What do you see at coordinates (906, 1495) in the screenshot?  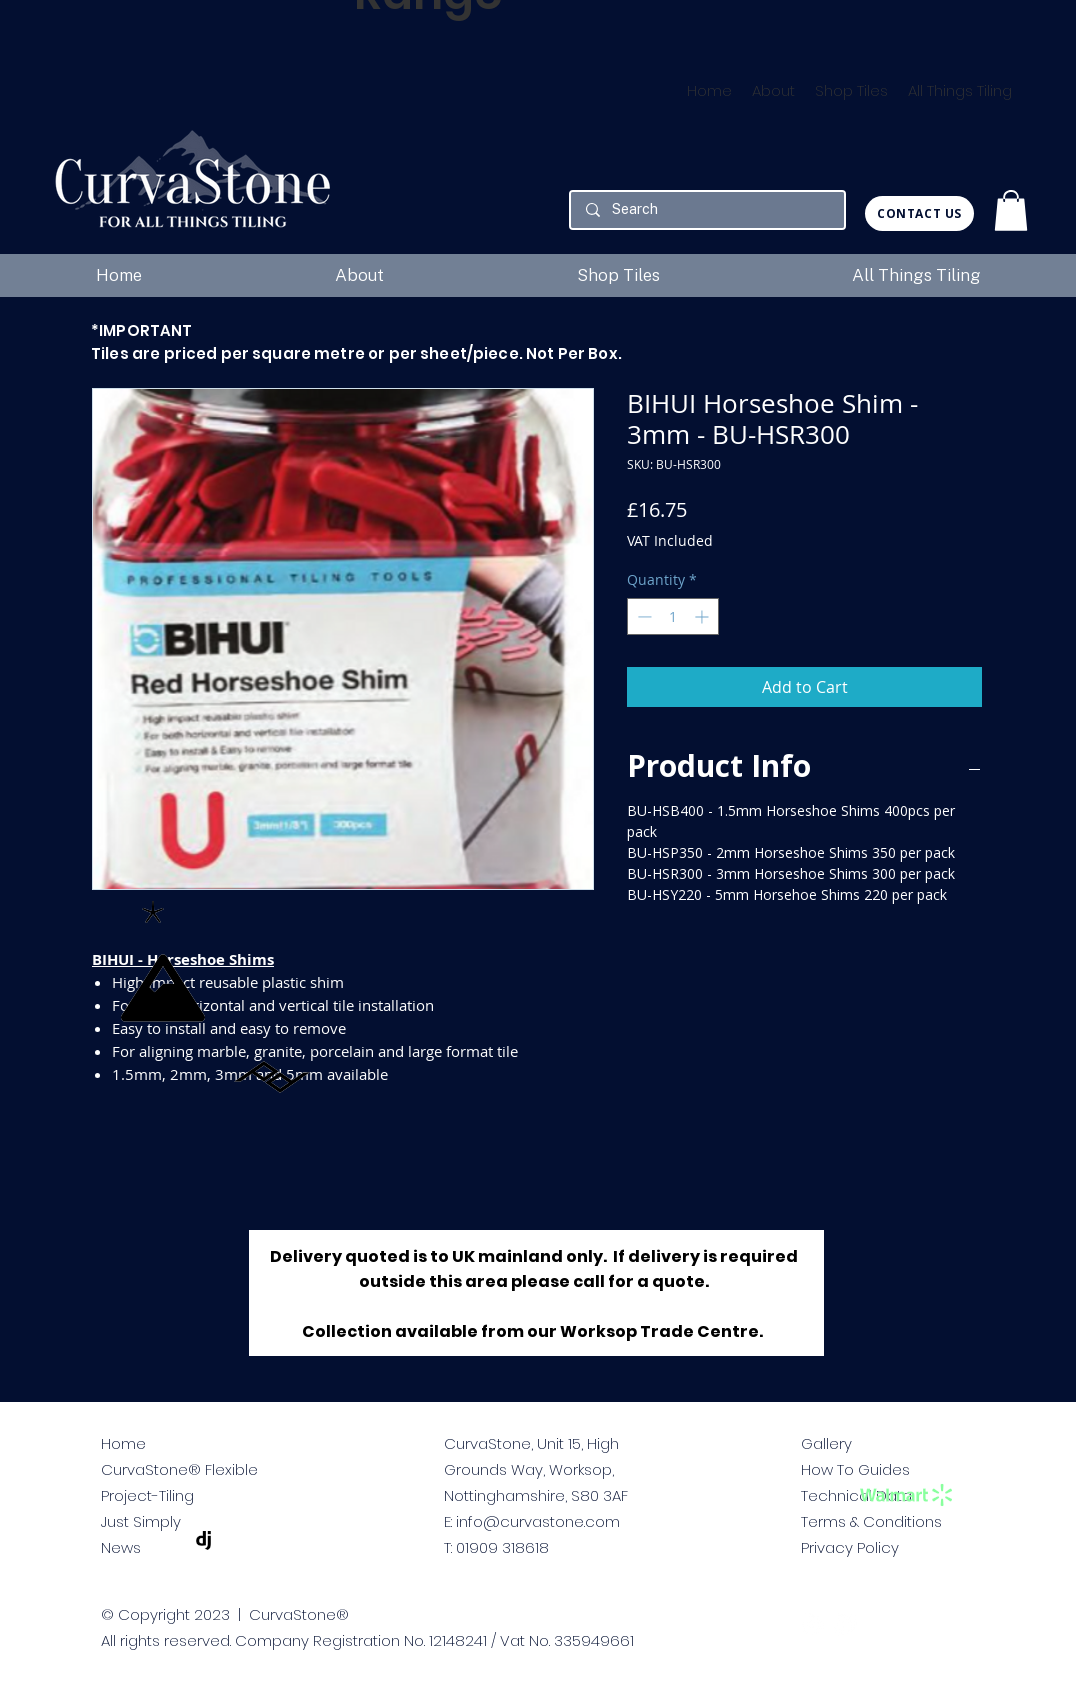 I see `open the Walmart app` at bounding box center [906, 1495].